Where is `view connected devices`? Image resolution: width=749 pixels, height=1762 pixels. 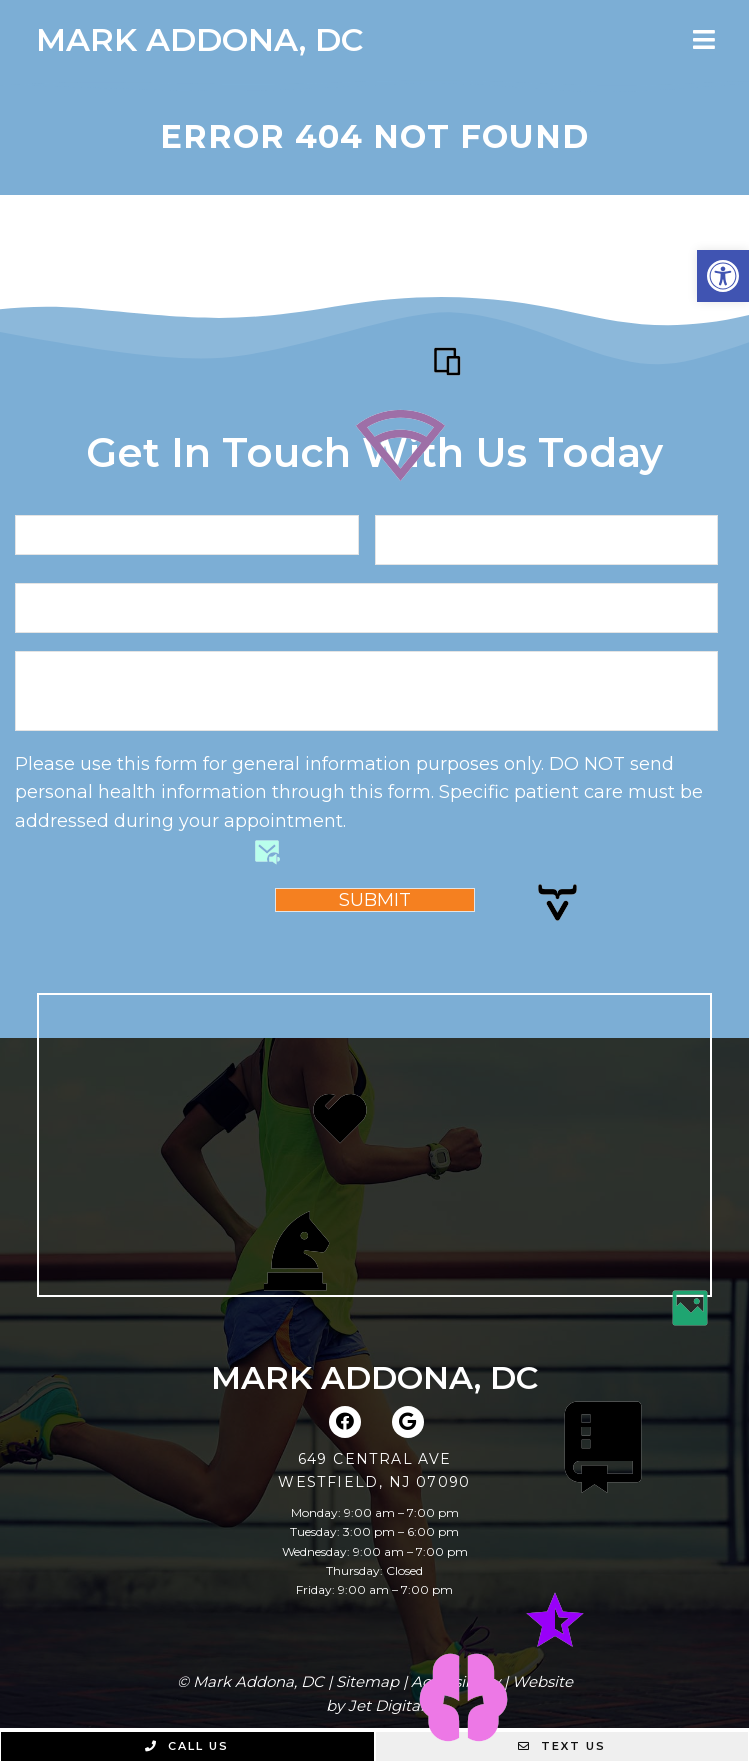
view connected devices is located at coordinates (446, 361).